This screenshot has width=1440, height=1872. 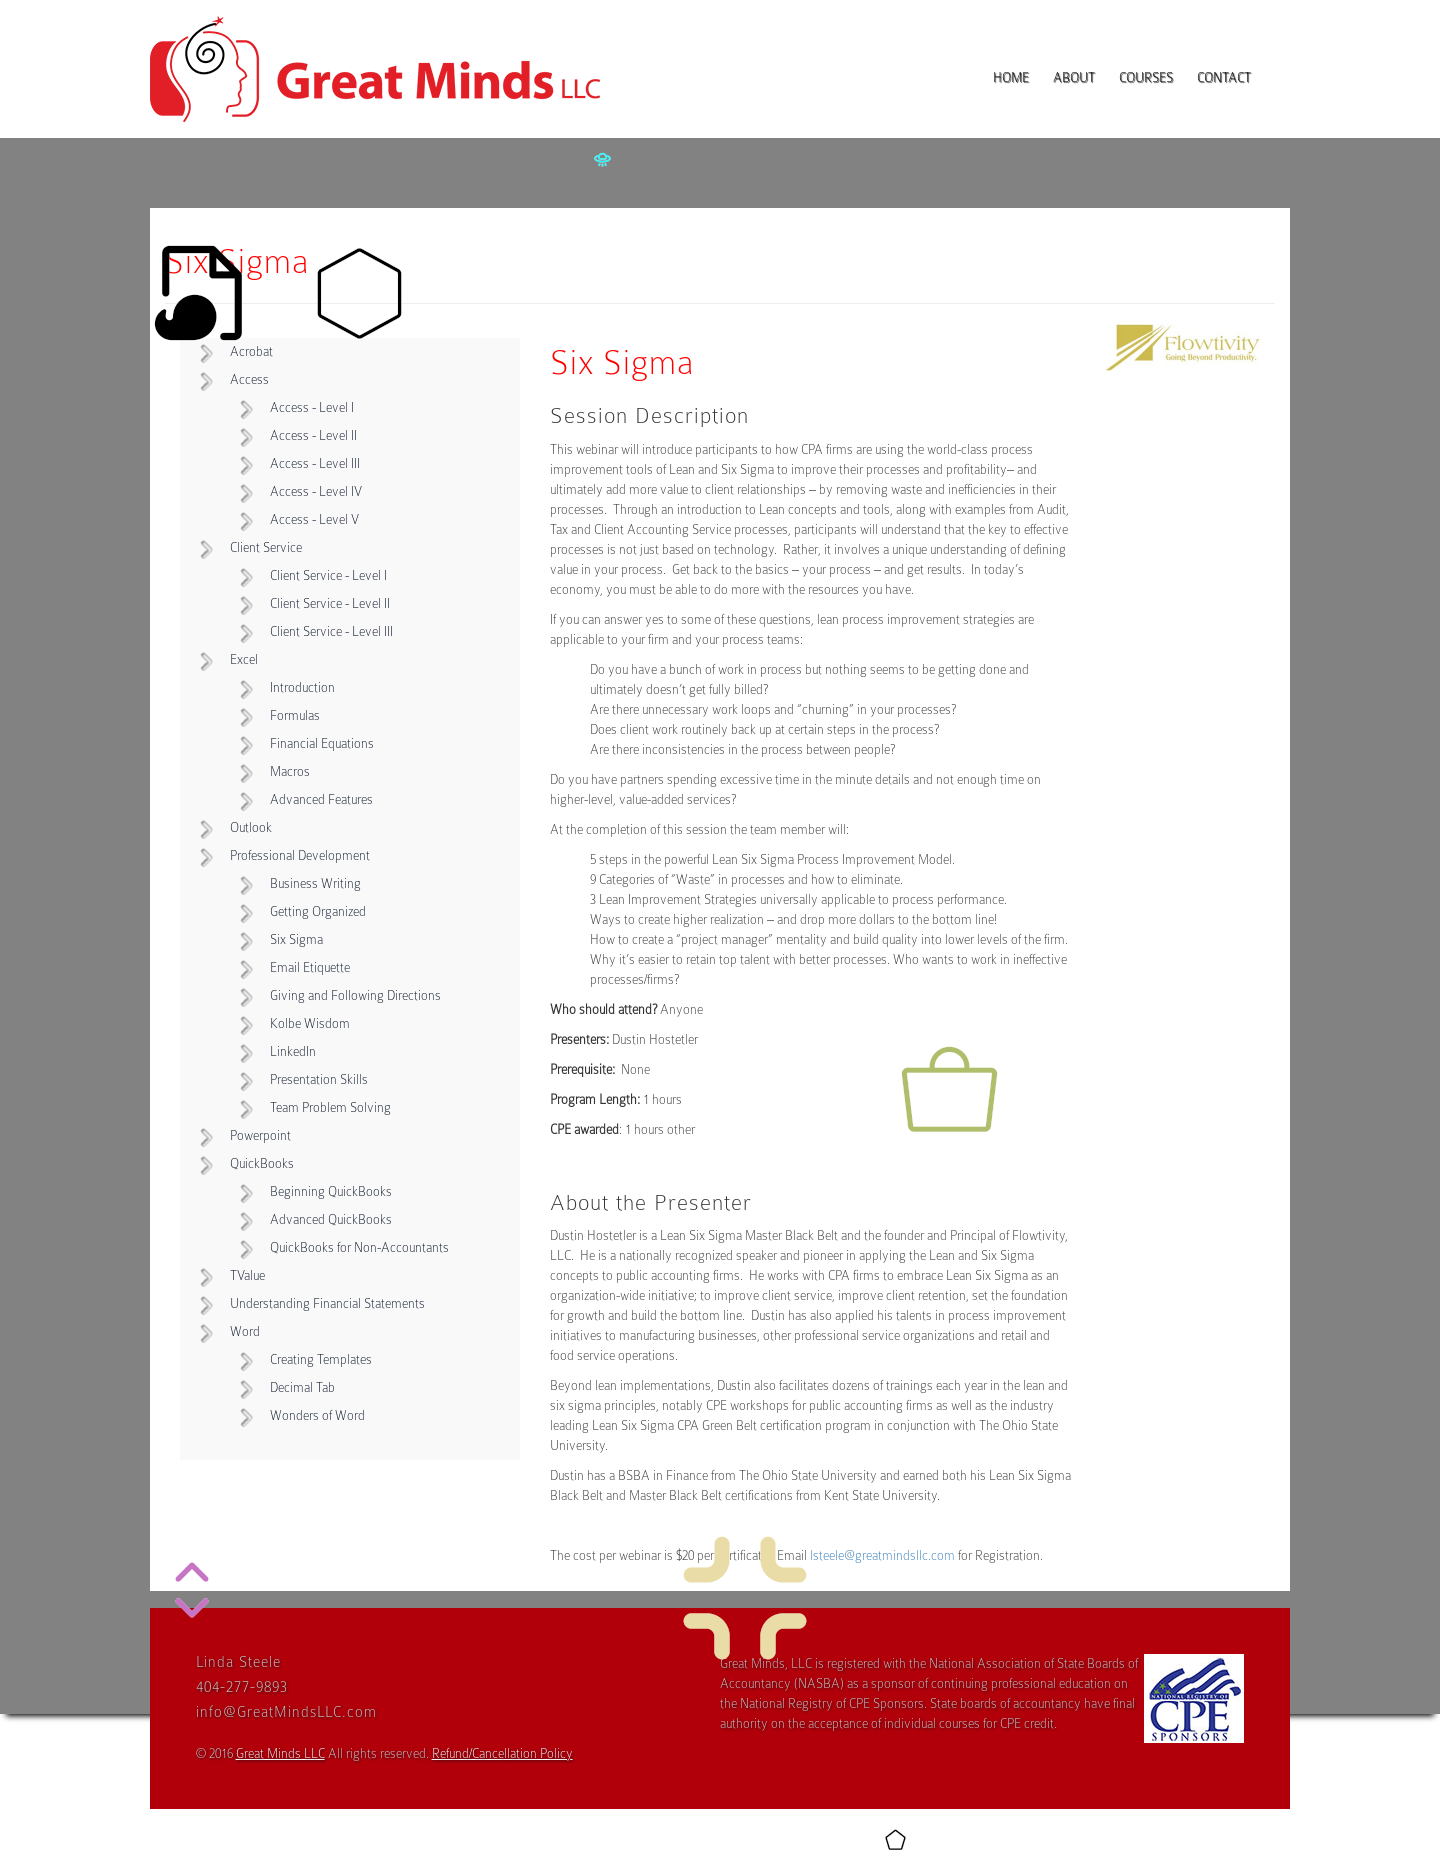 What do you see at coordinates (359, 293) in the screenshot?
I see `generic shape or container element` at bounding box center [359, 293].